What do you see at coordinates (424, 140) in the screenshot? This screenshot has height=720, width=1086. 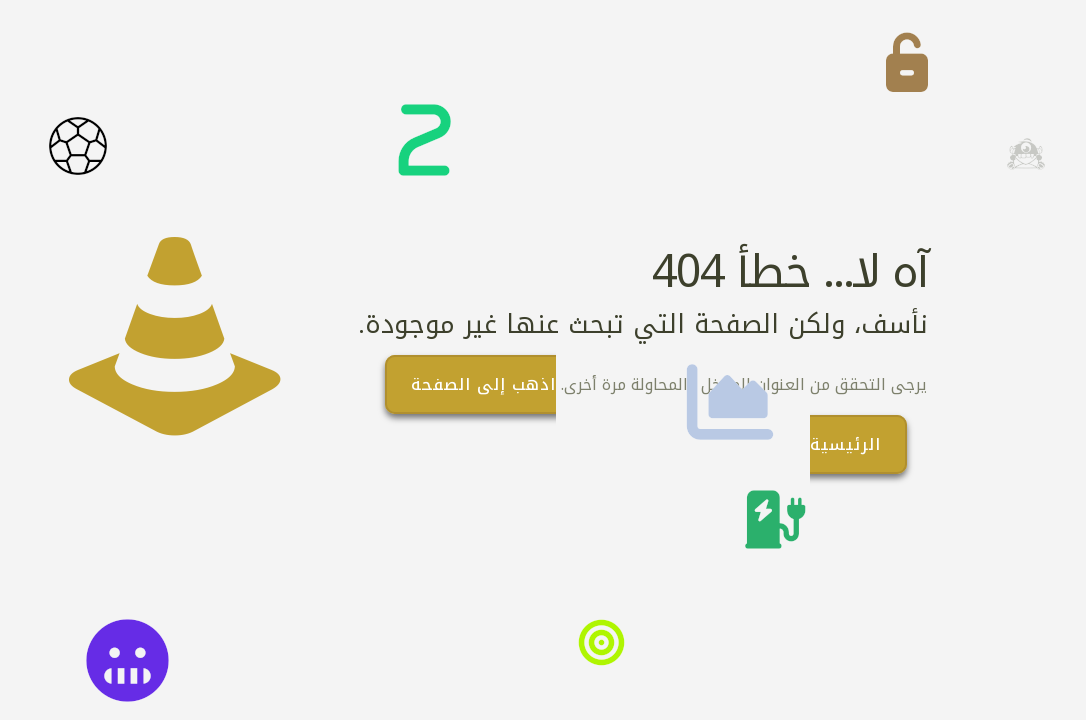 I see `indicates the number 2 or second item in a list` at bounding box center [424, 140].